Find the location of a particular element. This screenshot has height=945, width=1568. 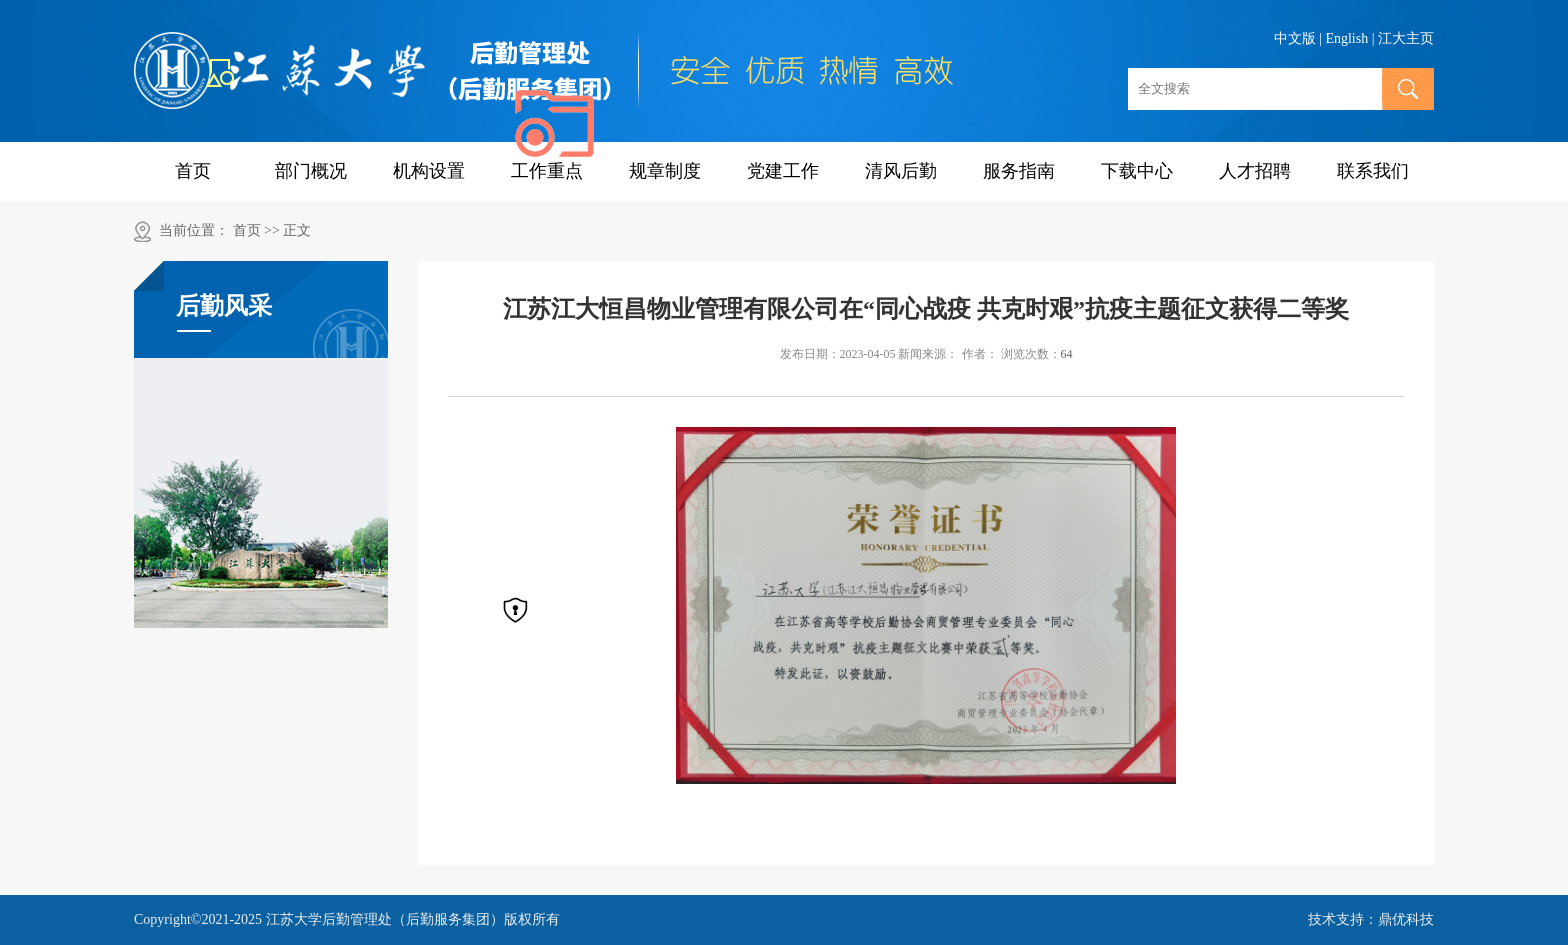

navigate to the root directory is located at coordinates (554, 123).